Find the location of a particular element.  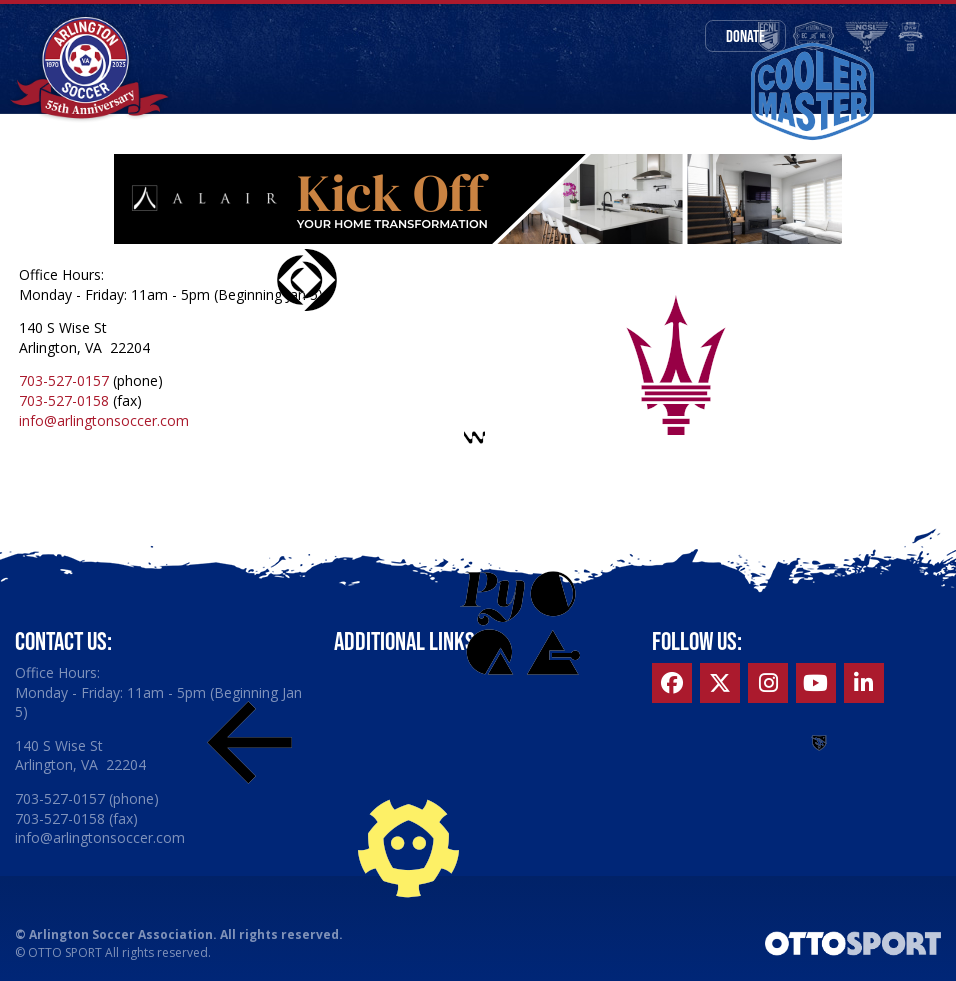

Cooler Master brand logo is located at coordinates (812, 91).